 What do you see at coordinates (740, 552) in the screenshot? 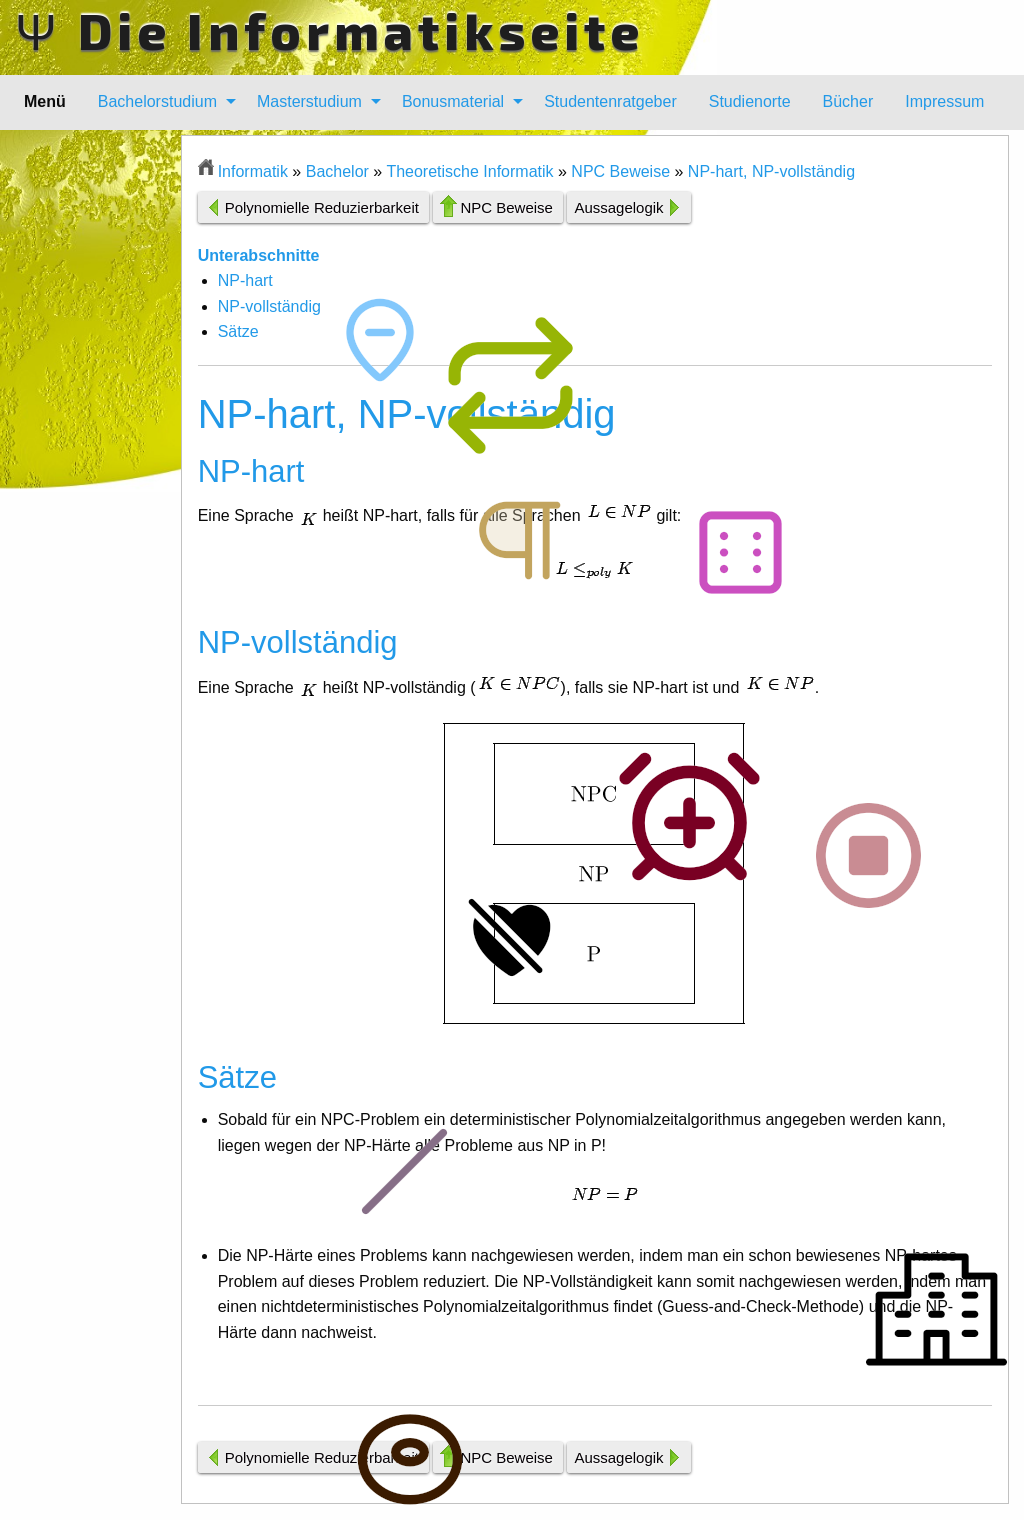
I see `randomize or shuffle content` at bounding box center [740, 552].